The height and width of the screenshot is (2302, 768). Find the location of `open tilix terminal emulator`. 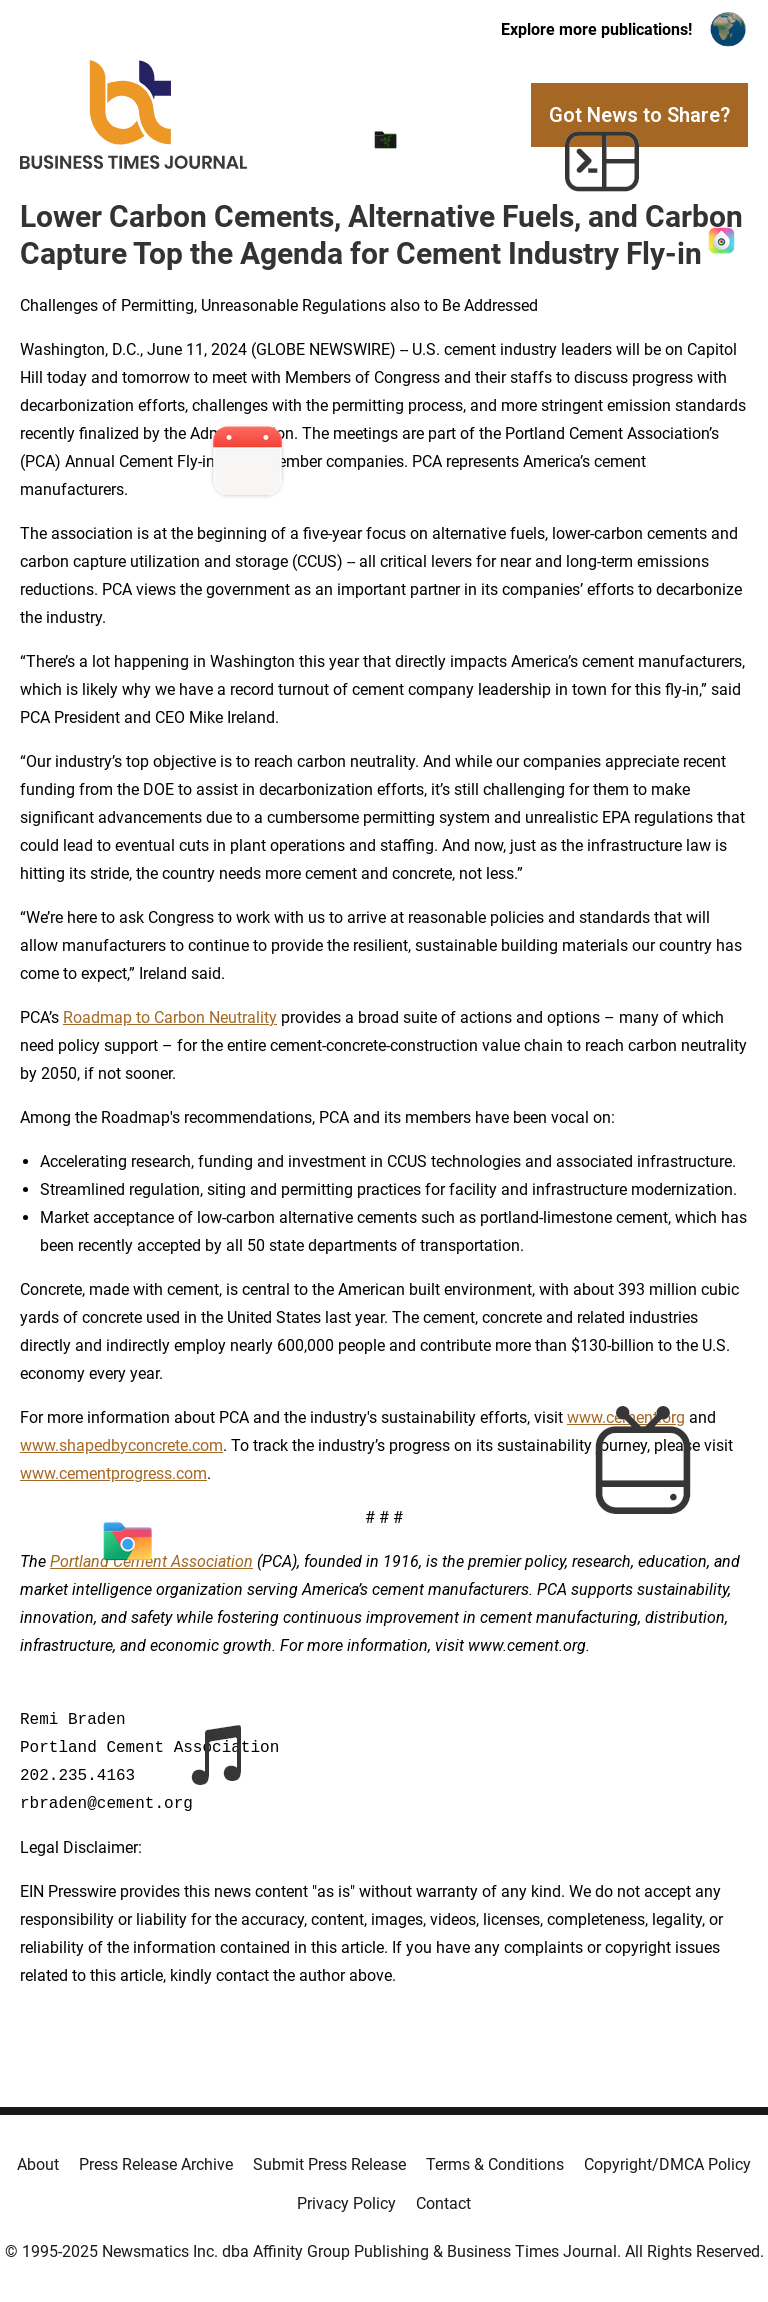

open tilix terminal emulator is located at coordinates (602, 159).